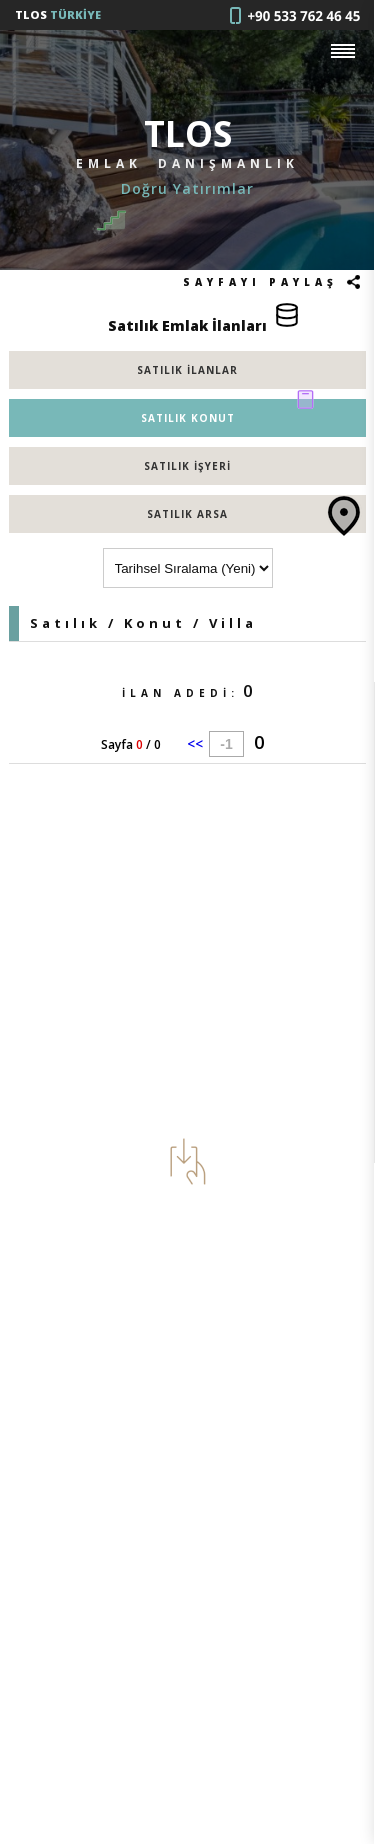 The image size is (375, 1844). What do you see at coordinates (287, 315) in the screenshot?
I see `access database management` at bounding box center [287, 315].